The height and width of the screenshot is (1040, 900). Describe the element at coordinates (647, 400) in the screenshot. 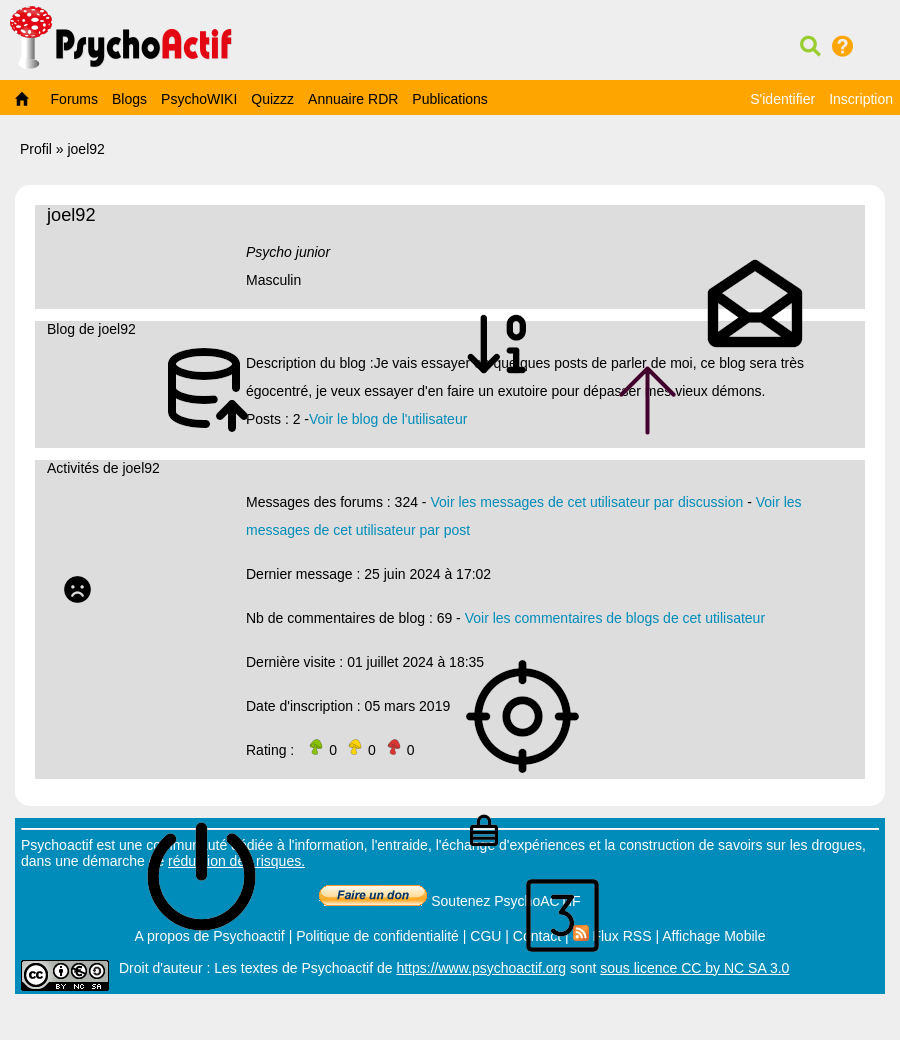

I see `scroll to top of page` at that location.